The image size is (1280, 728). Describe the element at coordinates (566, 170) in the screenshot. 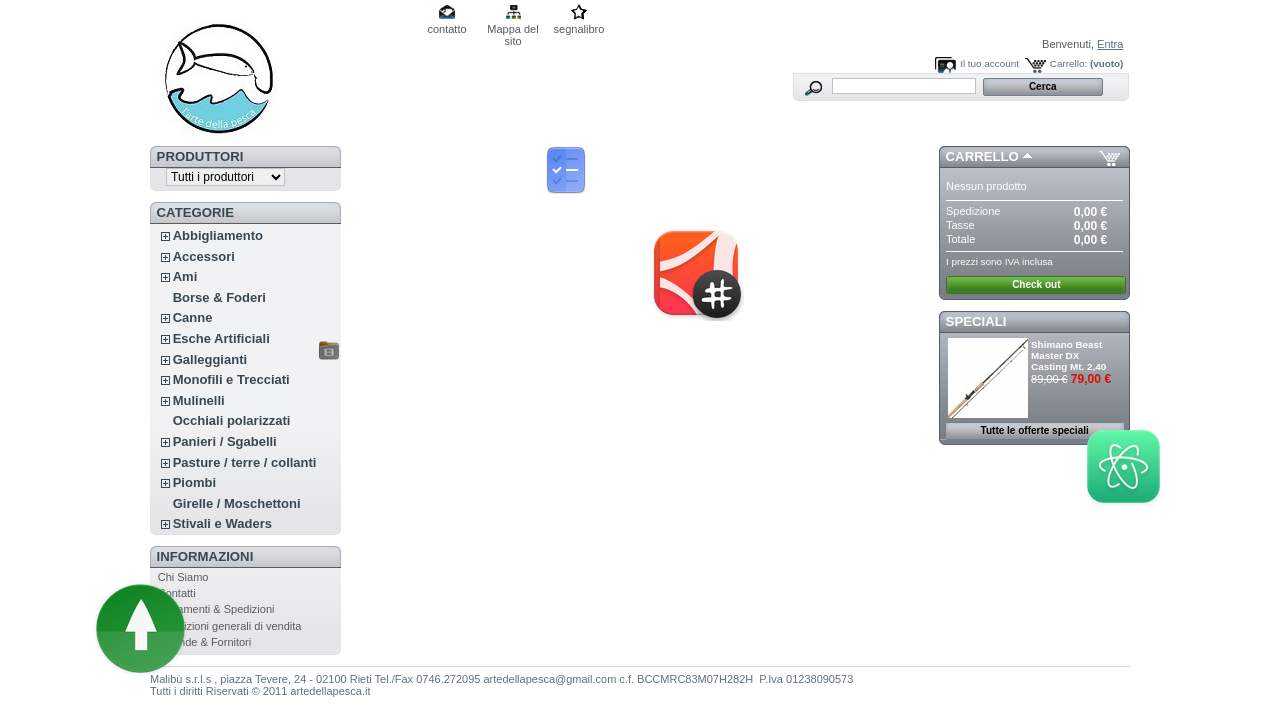

I see `open work-related software center` at that location.